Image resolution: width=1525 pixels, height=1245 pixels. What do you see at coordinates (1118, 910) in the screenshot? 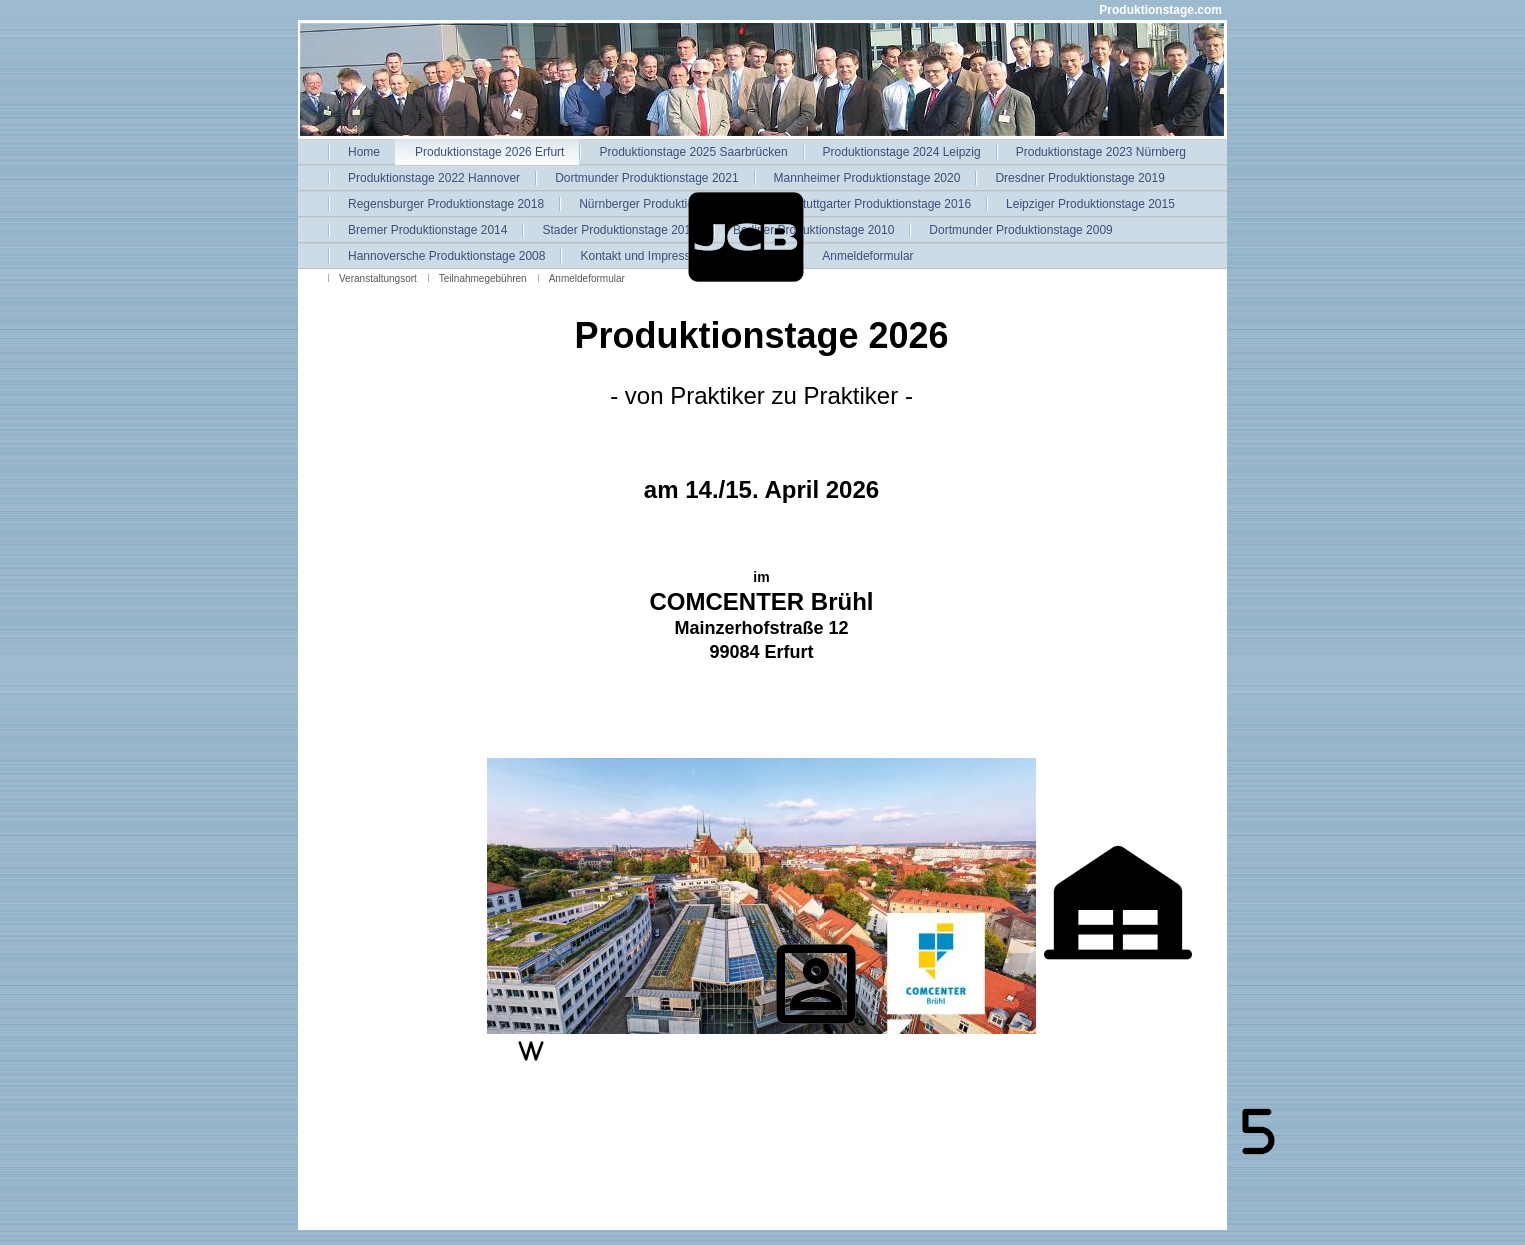
I see `access garage or parking settings` at bounding box center [1118, 910].